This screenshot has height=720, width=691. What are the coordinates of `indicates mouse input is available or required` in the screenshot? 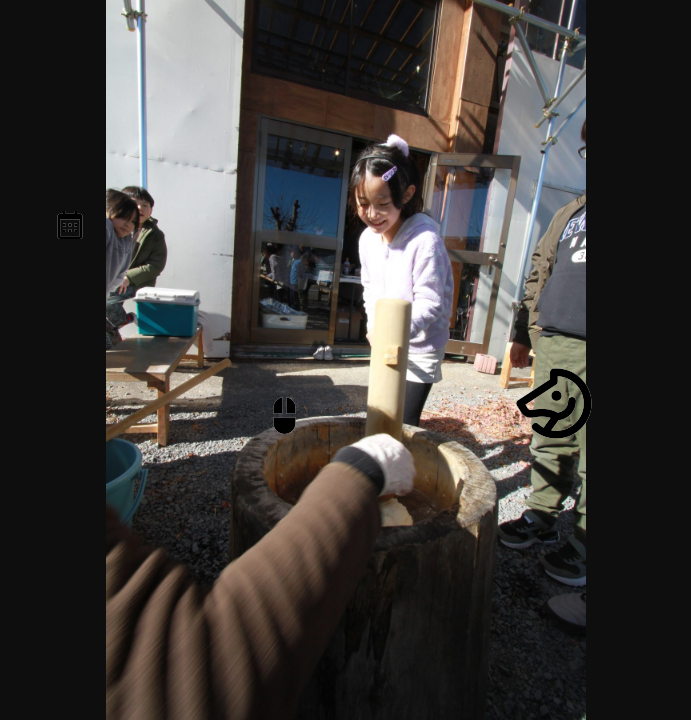 It's located at (284, 415).